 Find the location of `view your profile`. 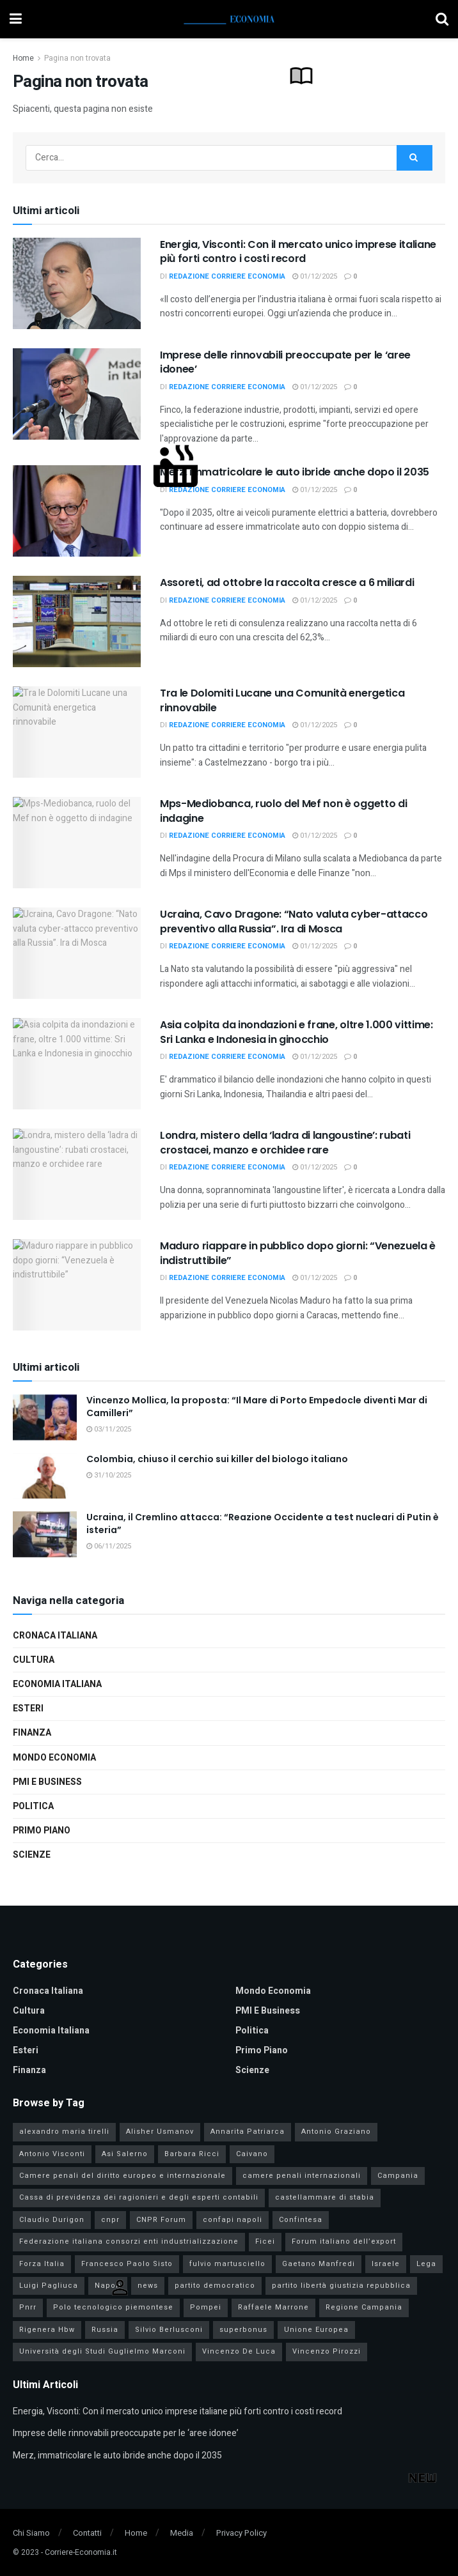

view your profile is located at coordinates (120, 2287).